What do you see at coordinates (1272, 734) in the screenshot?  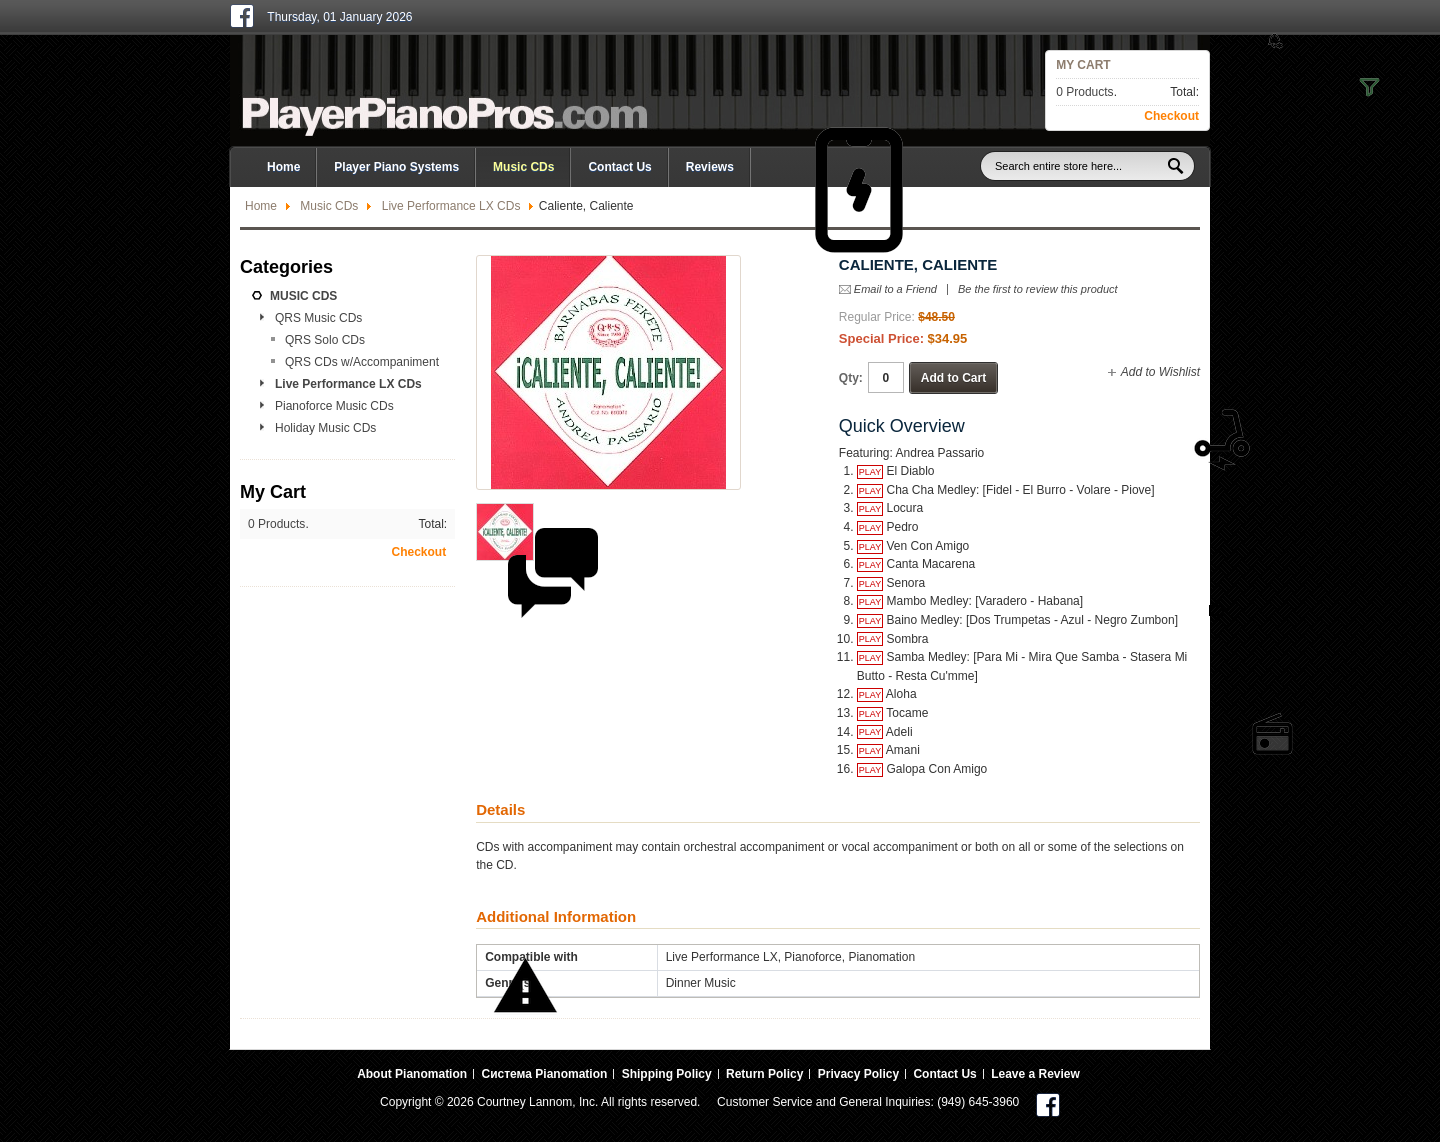 I see `access radio or audio streaming` at bounding box center [1272, 734].